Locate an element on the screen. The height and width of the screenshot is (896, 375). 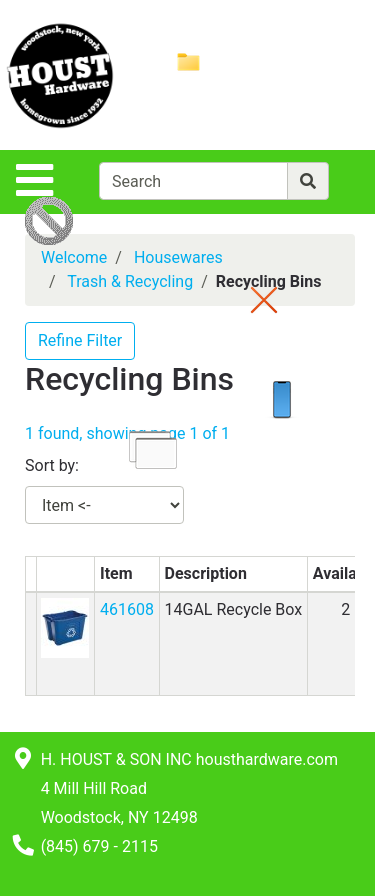
delete or remove an item is located at coordinates (264, 300).